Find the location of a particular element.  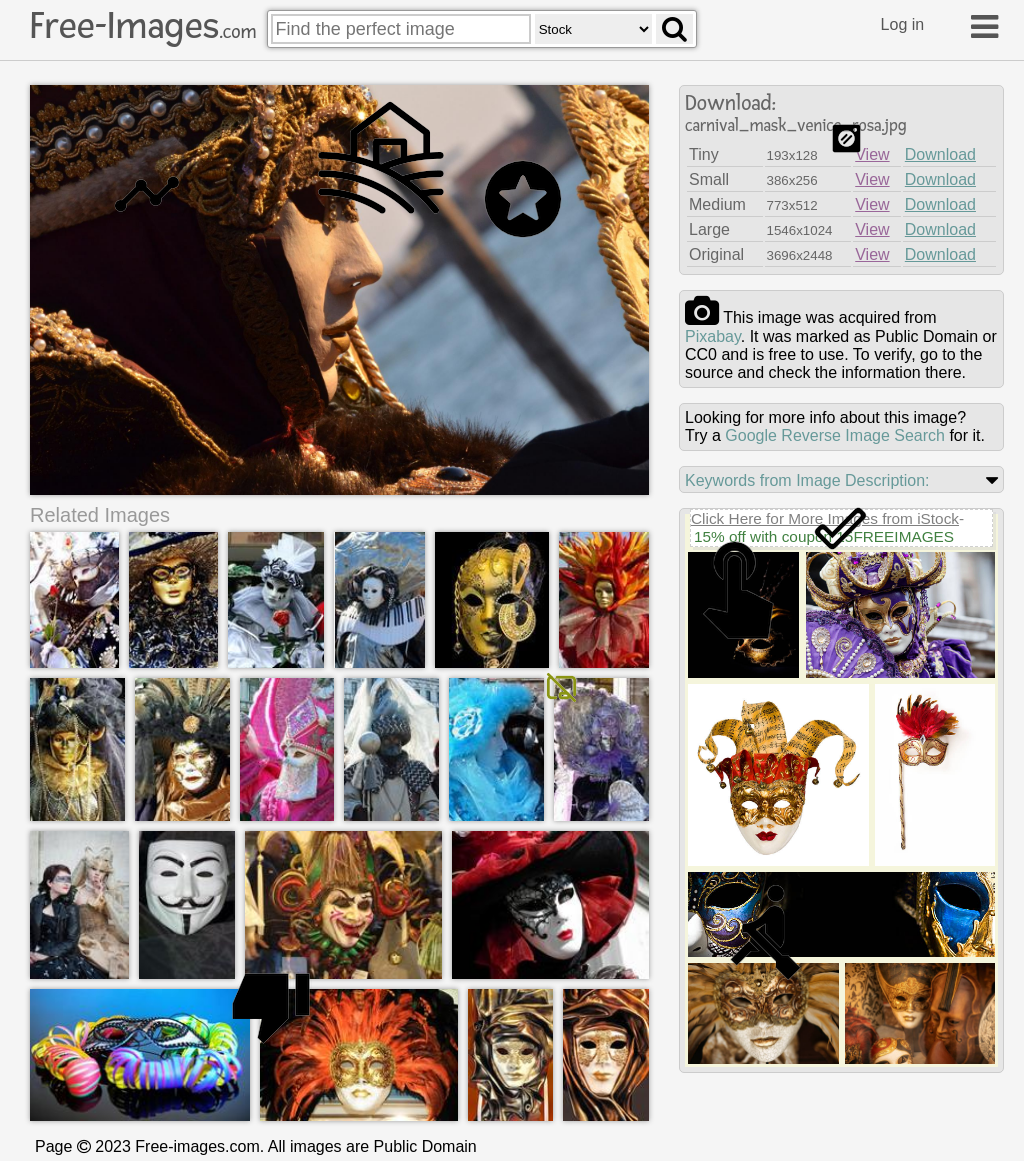

presentation mode disabled is located at coordinates (561, 687).